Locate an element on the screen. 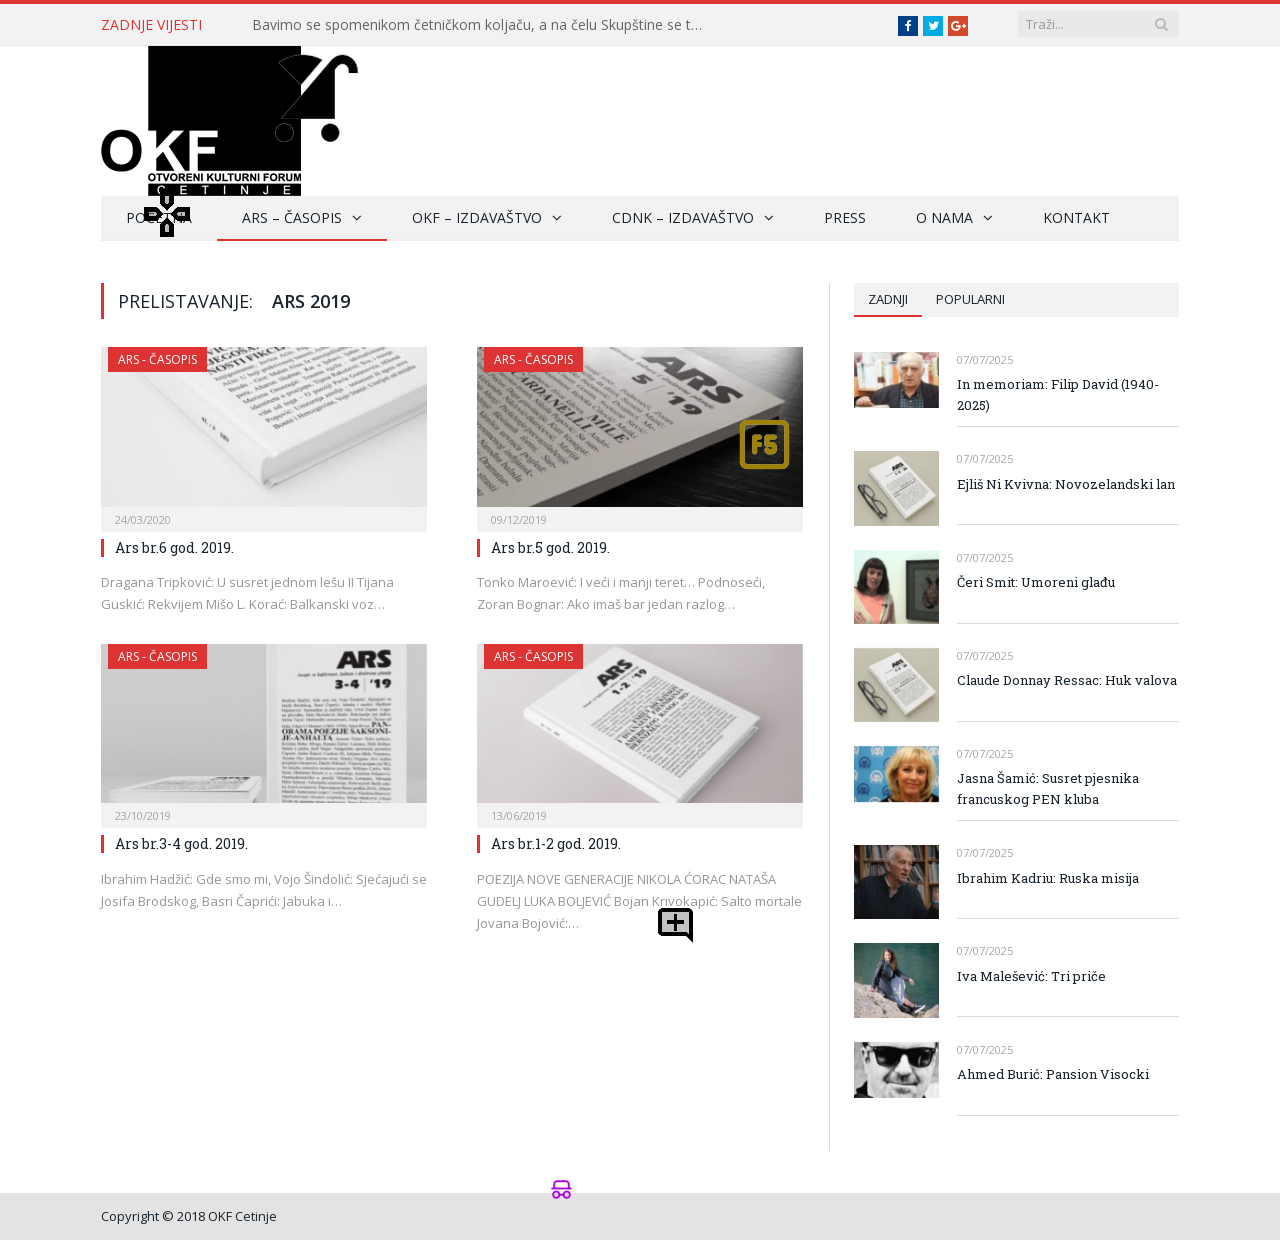  enable incognito or private browsing mode is located at coordinates (561, 1189).